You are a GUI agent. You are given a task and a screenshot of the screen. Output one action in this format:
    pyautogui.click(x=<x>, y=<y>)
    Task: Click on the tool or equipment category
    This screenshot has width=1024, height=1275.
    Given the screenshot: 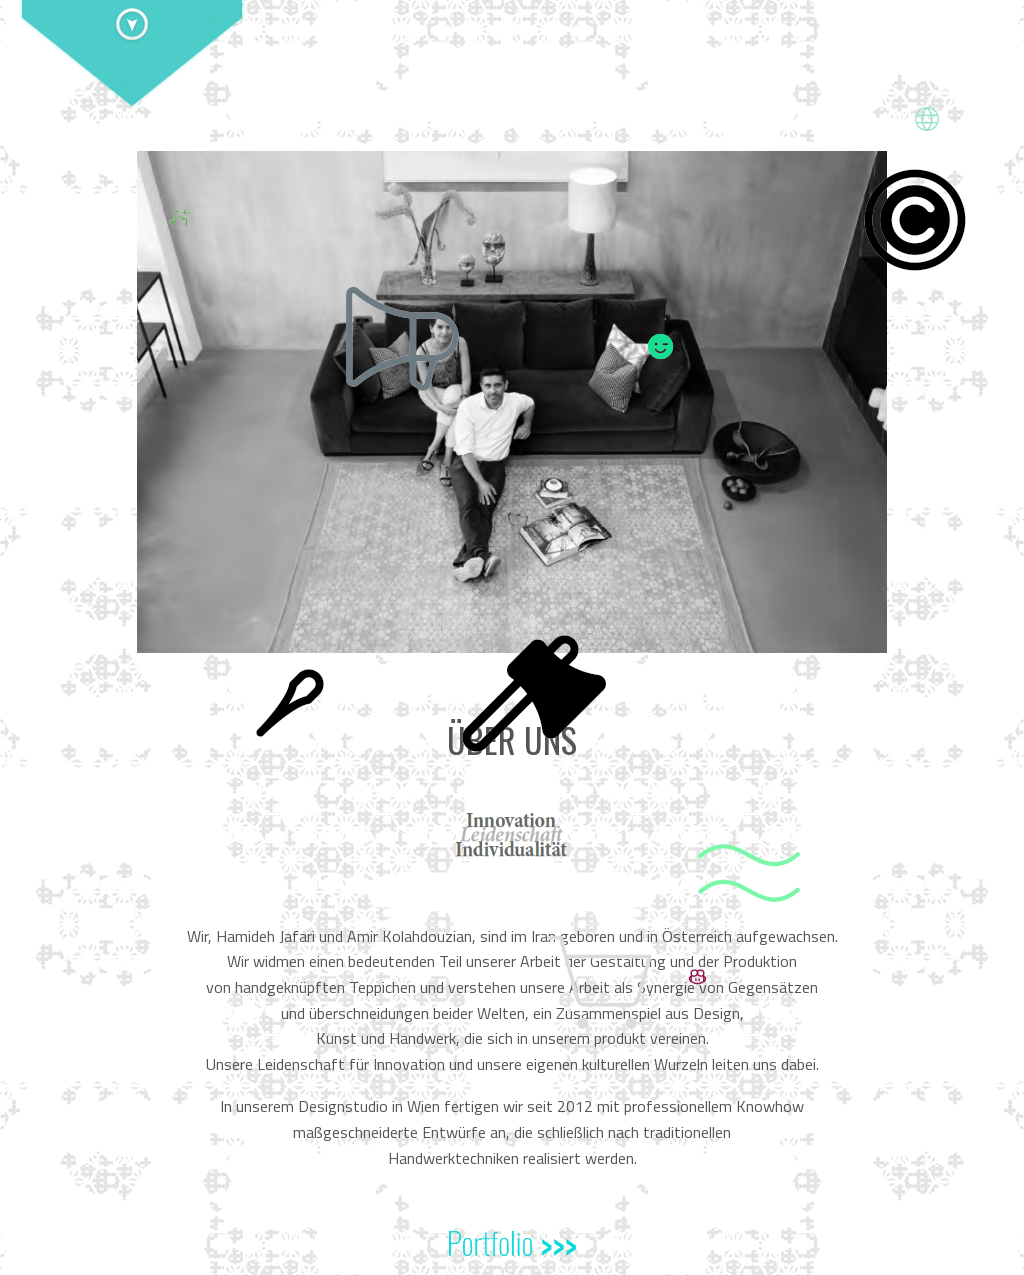 What is the action you would take?
    pyautogui.click(x=534, y=698)
    